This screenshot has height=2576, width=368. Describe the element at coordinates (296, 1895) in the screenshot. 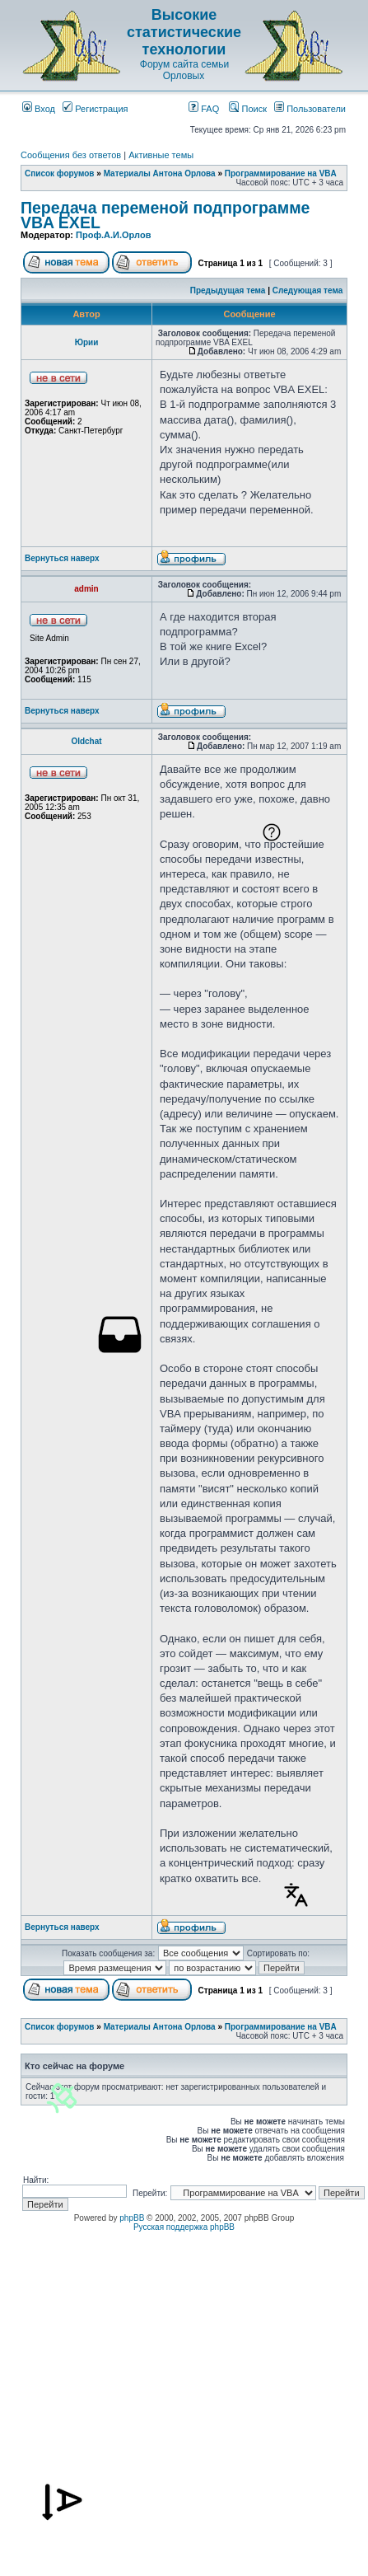

I see `change language settings` at that location.